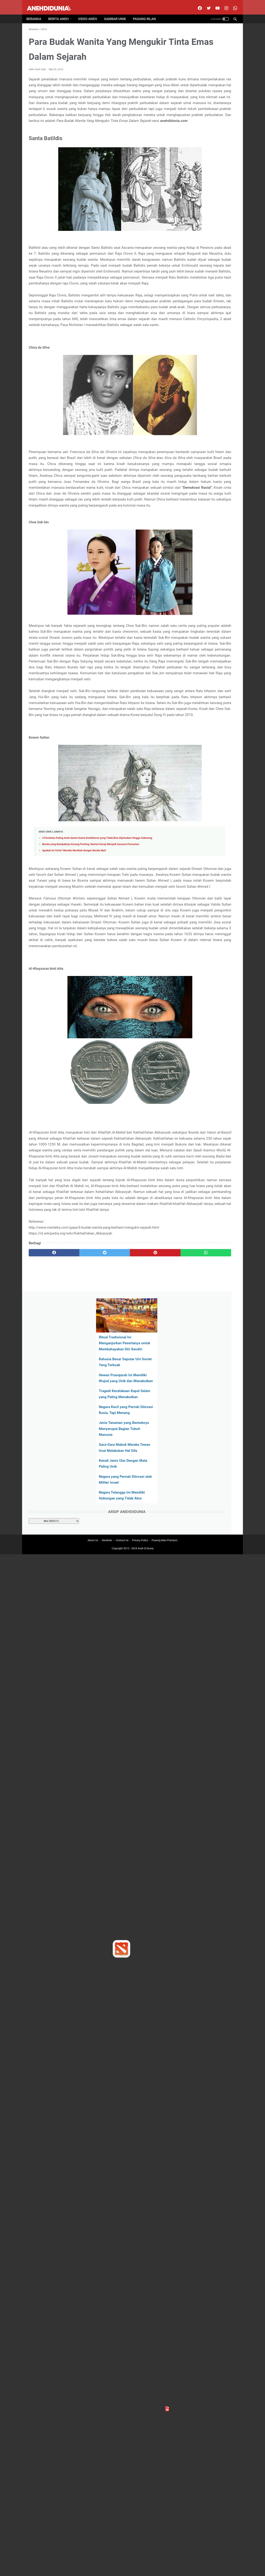 Image resolution: width=265 pixels, height=2576 pixels. What do you see at coordinates (121, 1949) in the screenshot?
I see `launch Dota 2 game` at bounding box center [121, 1949].